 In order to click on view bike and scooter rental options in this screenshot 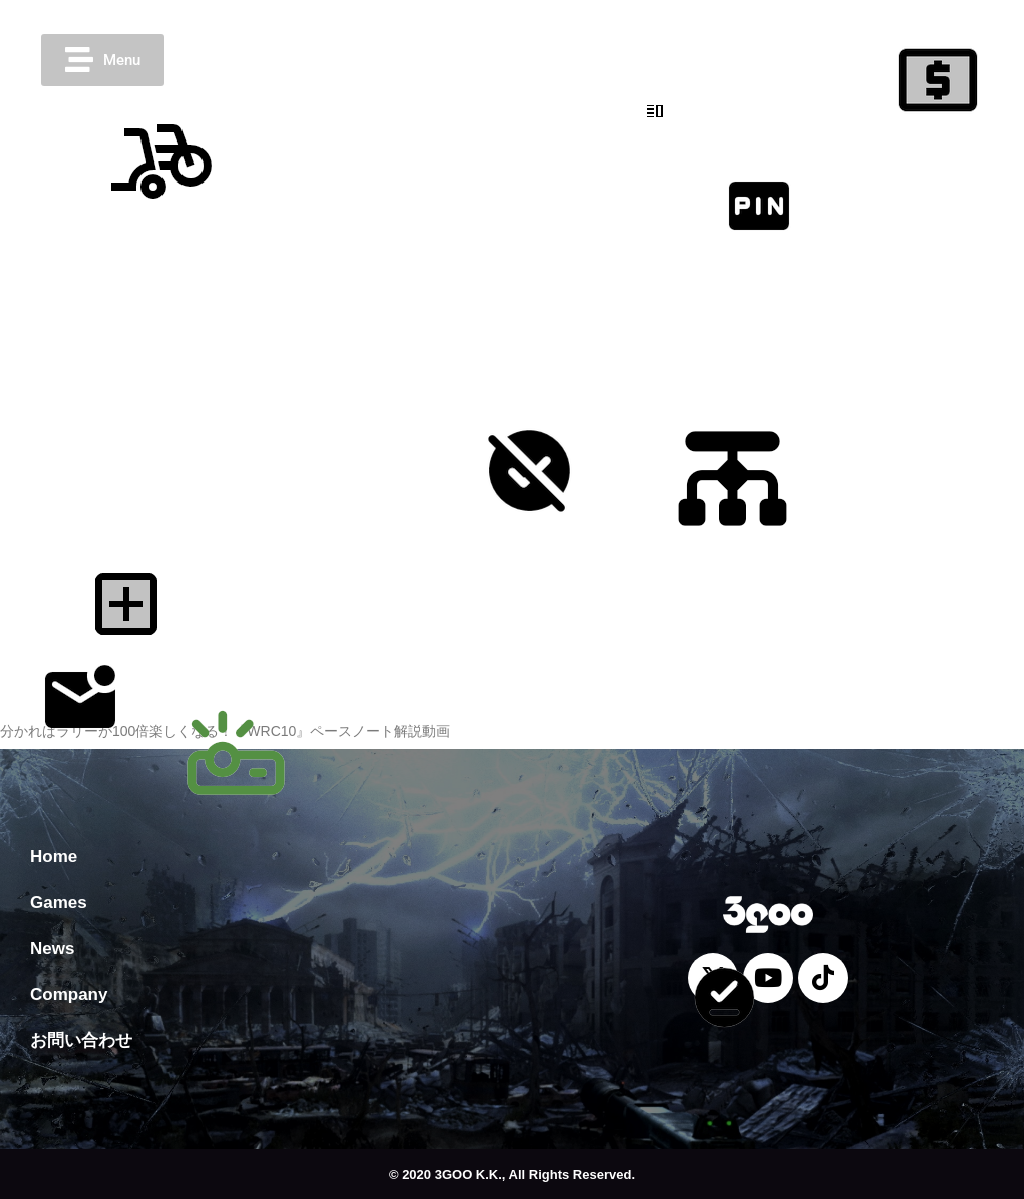, I will do `click(161, 161)`.